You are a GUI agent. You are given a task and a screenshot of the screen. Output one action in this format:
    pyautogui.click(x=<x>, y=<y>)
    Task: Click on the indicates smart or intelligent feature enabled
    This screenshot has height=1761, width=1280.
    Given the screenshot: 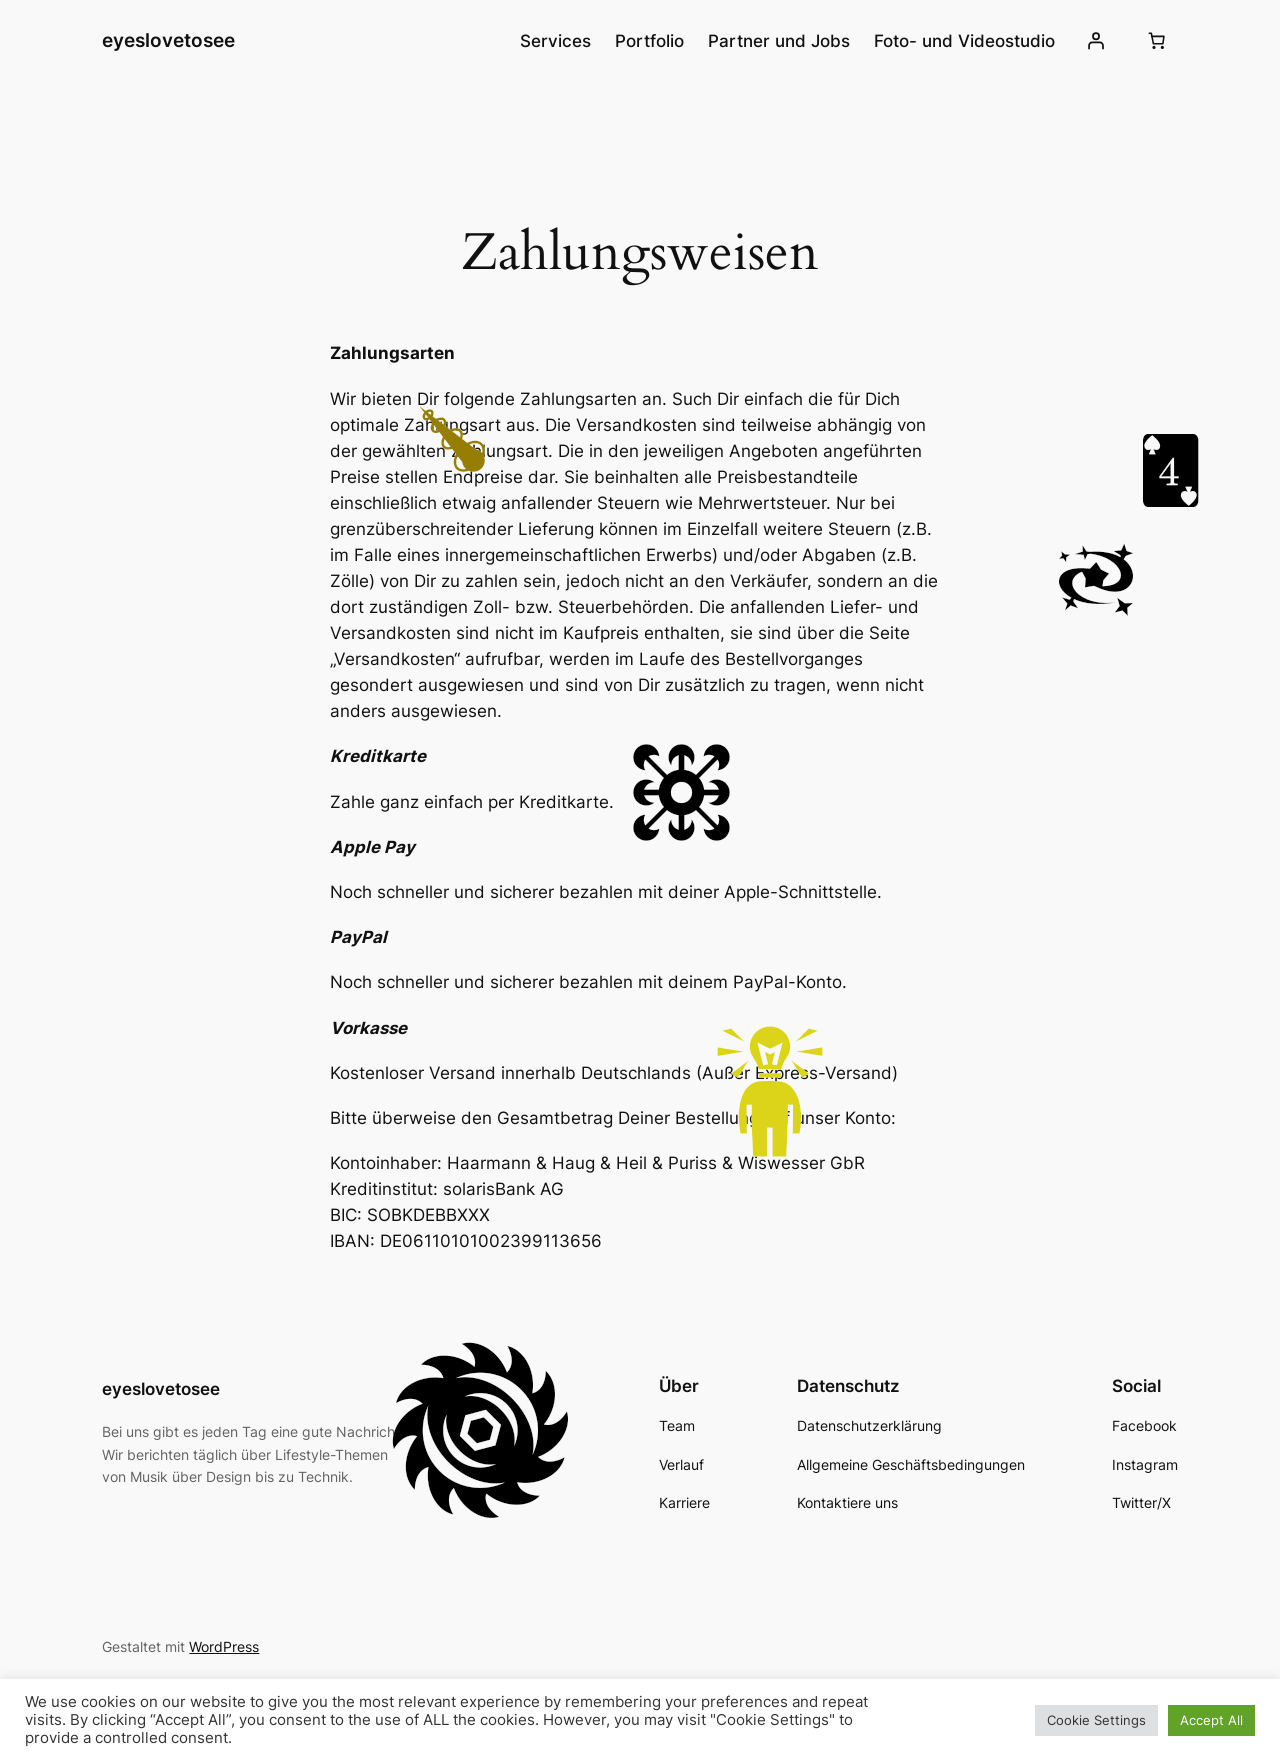 What is the action you would take?
    pyautogui.click(x=770, y=1091)
    